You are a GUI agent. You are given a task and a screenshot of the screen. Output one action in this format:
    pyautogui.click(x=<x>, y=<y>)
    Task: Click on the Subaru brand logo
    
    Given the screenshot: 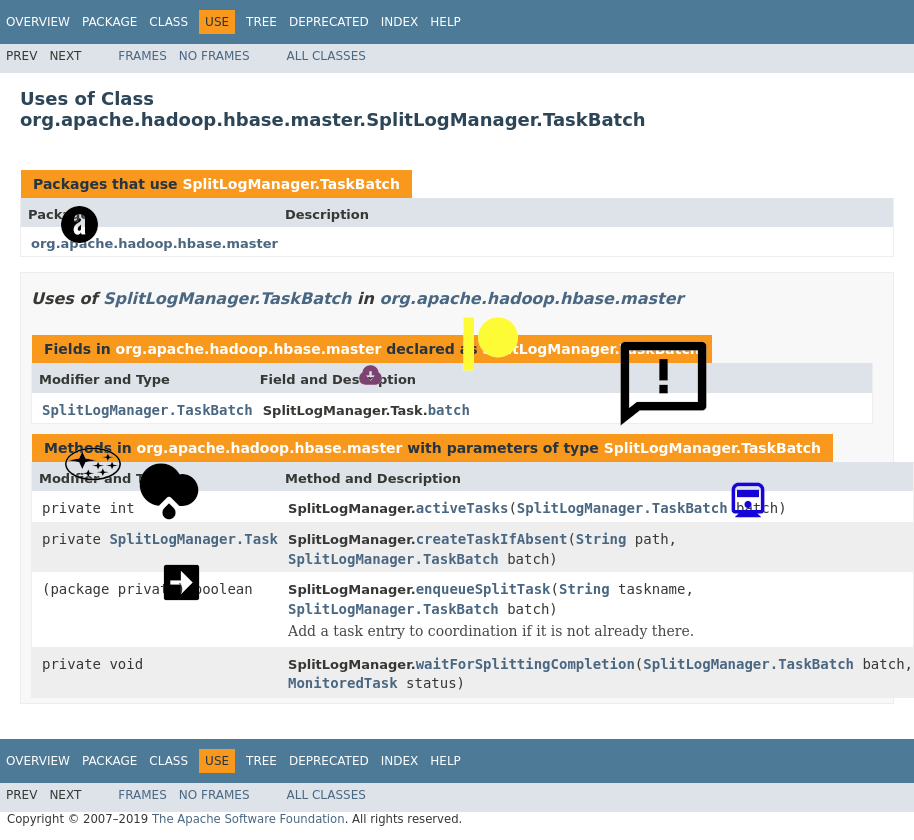 What is the action you would take?
    pyautogui.click(x=93, y=464)
    